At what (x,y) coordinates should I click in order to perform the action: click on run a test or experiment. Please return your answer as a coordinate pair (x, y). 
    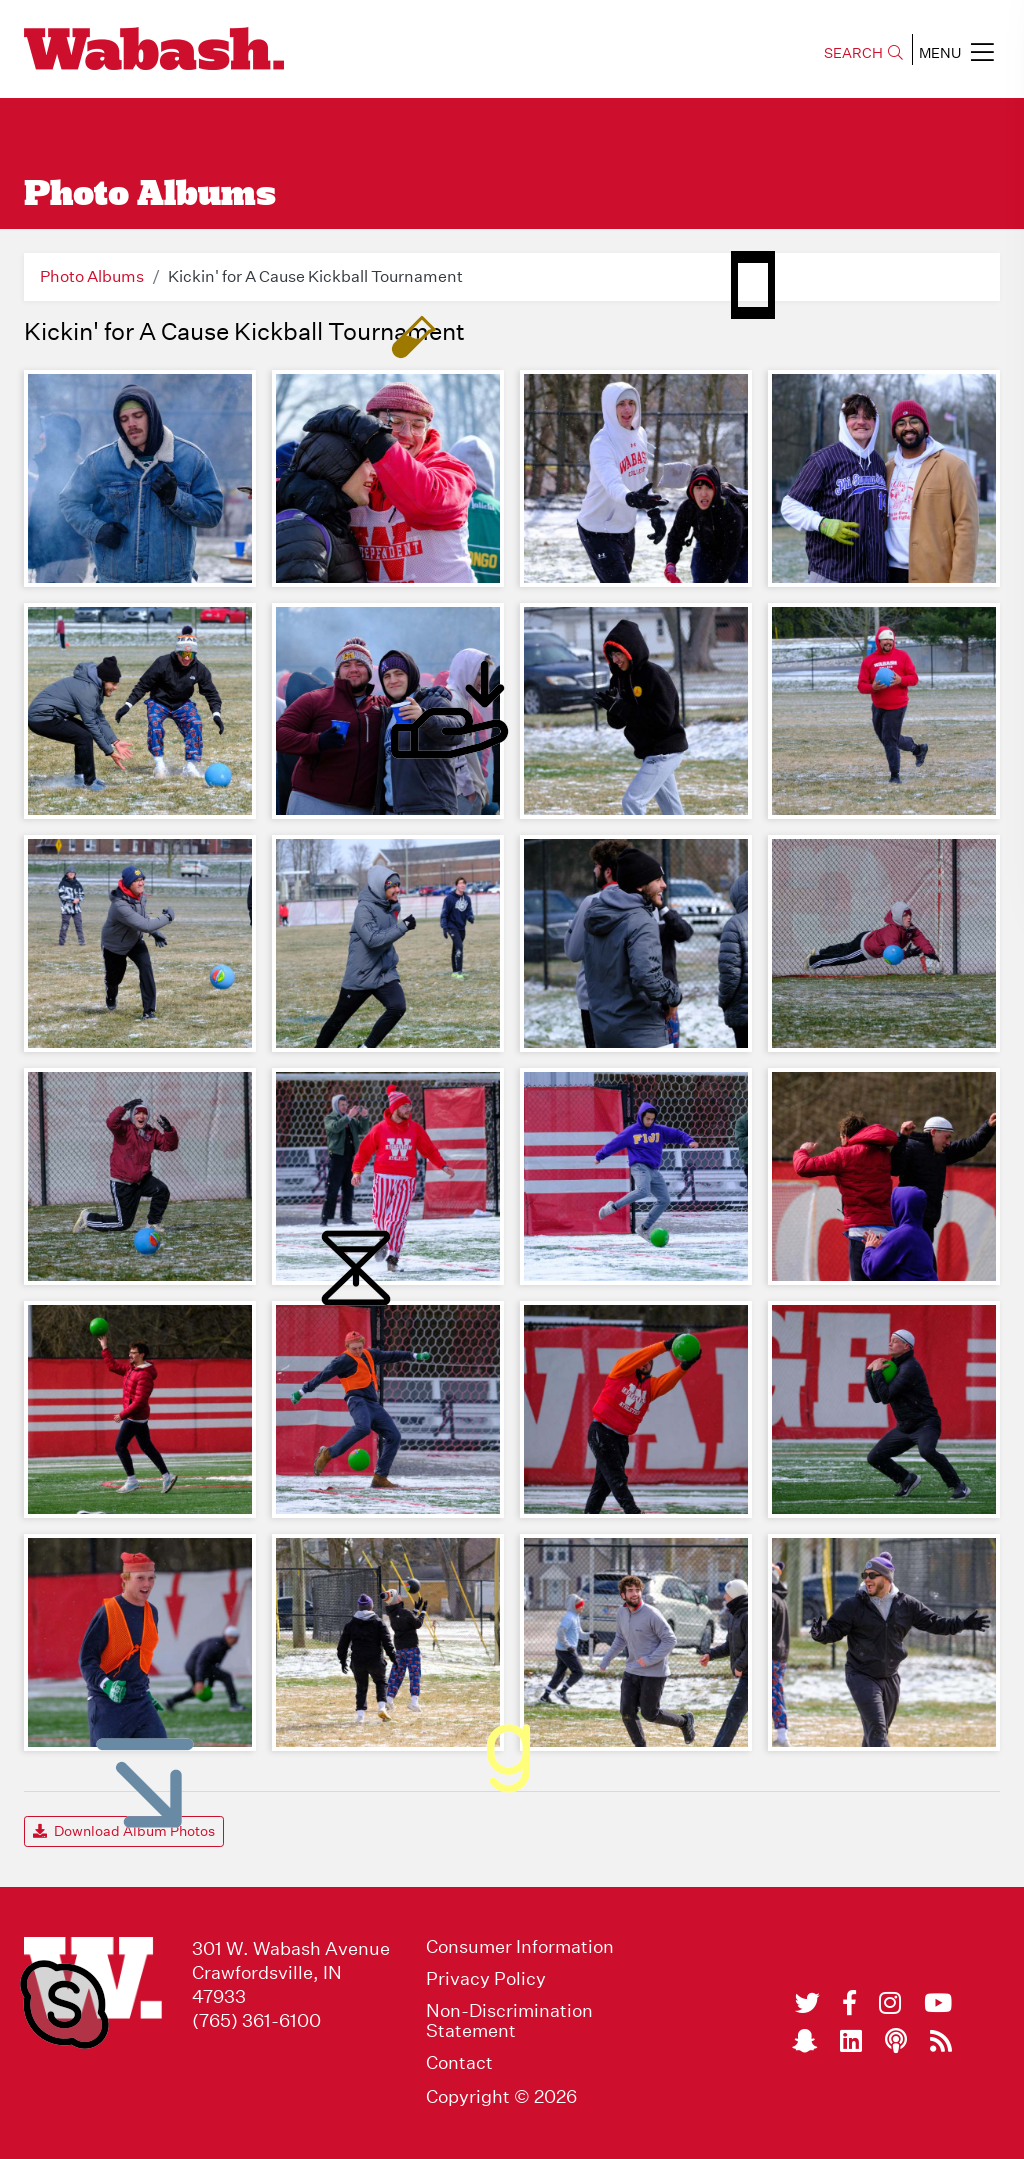
    Looking at the image, I should click on (413, 337).